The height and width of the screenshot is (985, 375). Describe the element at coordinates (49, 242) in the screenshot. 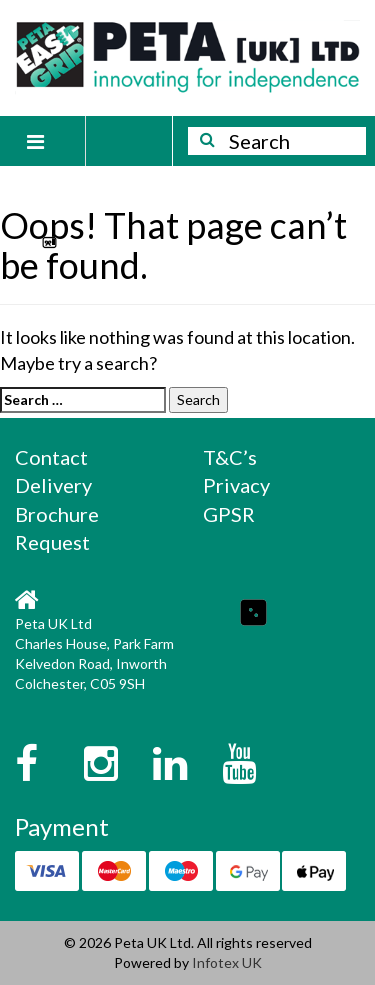

I see `access gift card balance or details` at that location.